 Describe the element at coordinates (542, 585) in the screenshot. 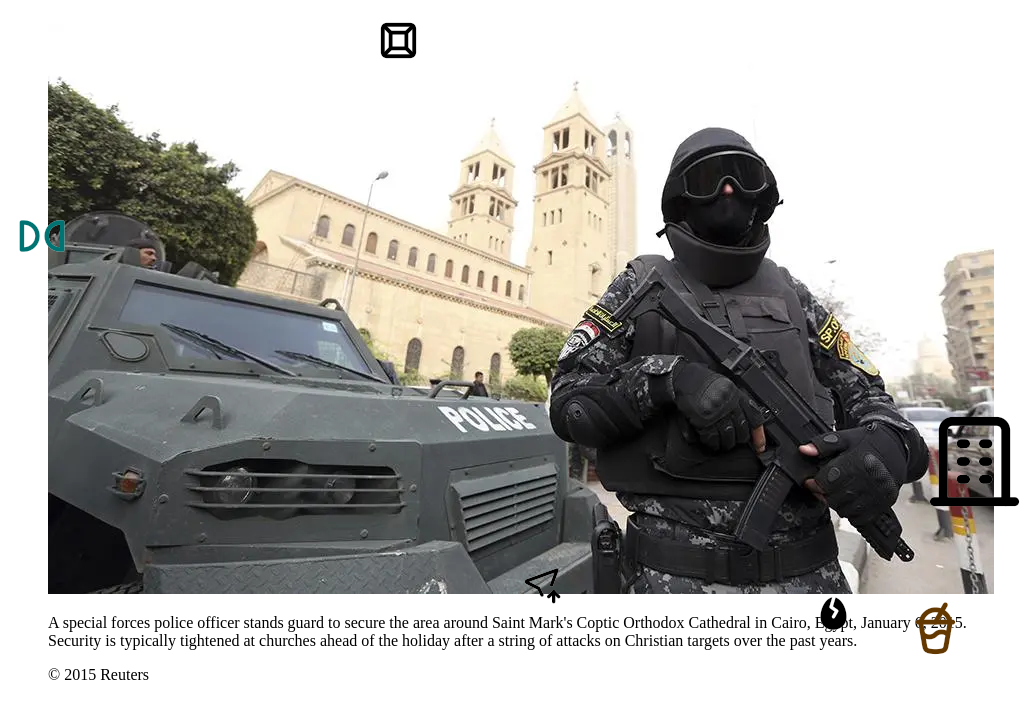

I see `upload or share your current location` at that location.